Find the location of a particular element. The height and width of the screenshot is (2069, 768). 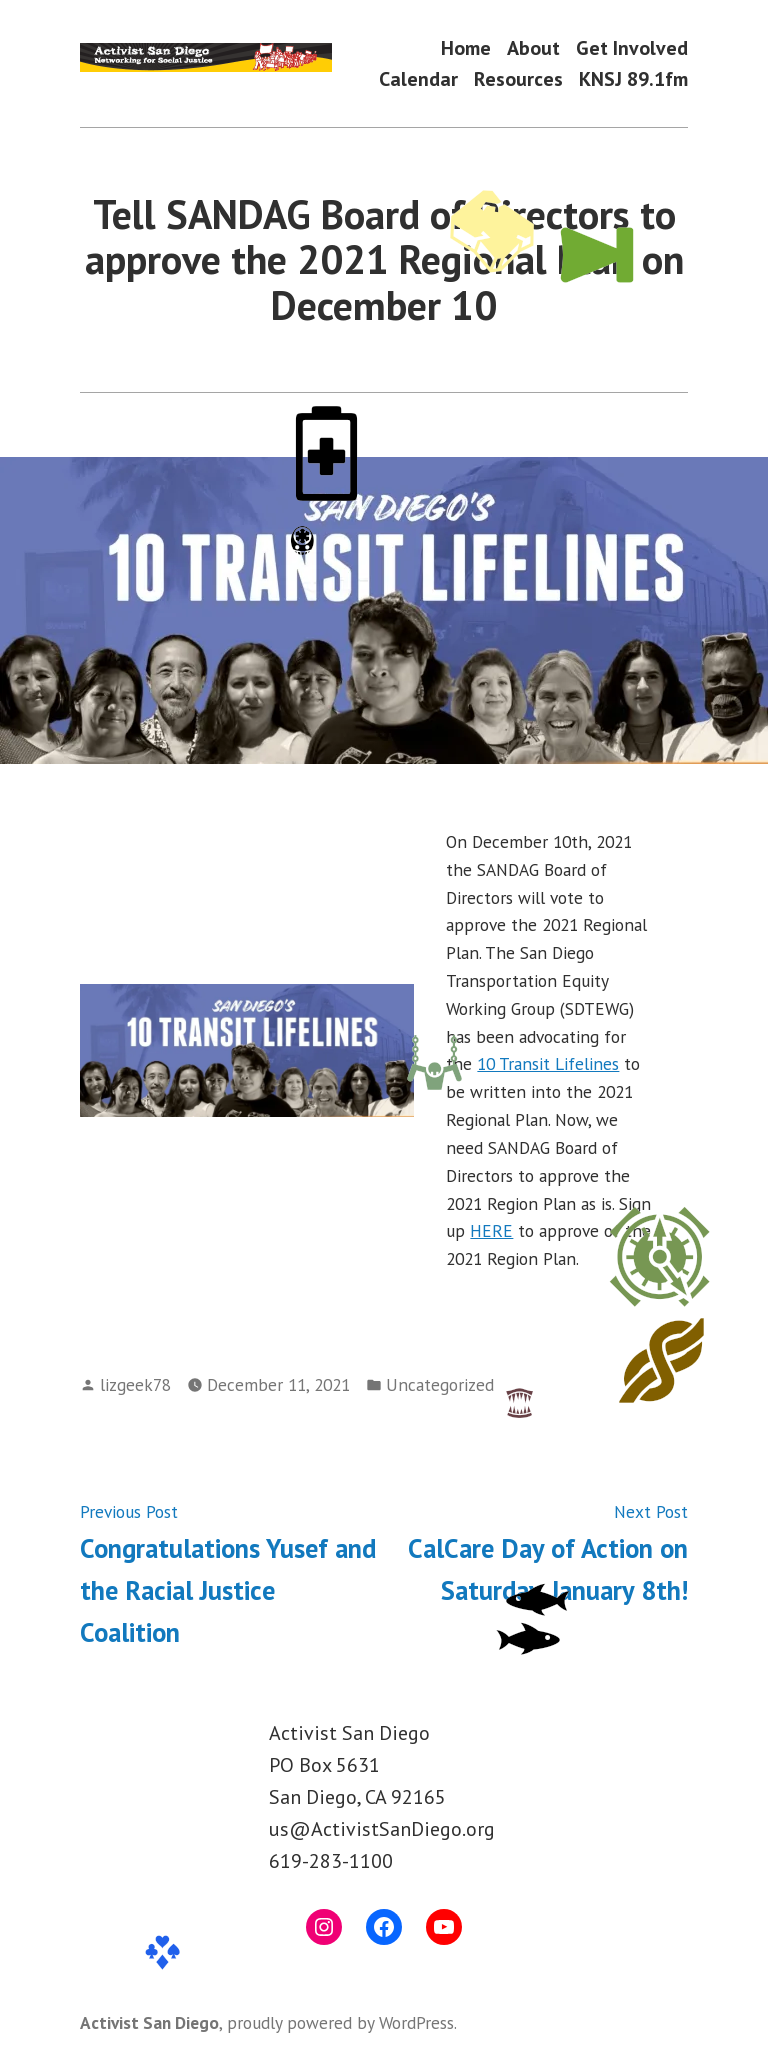

select a monster or creature character is located at coordinates (520, 1403).